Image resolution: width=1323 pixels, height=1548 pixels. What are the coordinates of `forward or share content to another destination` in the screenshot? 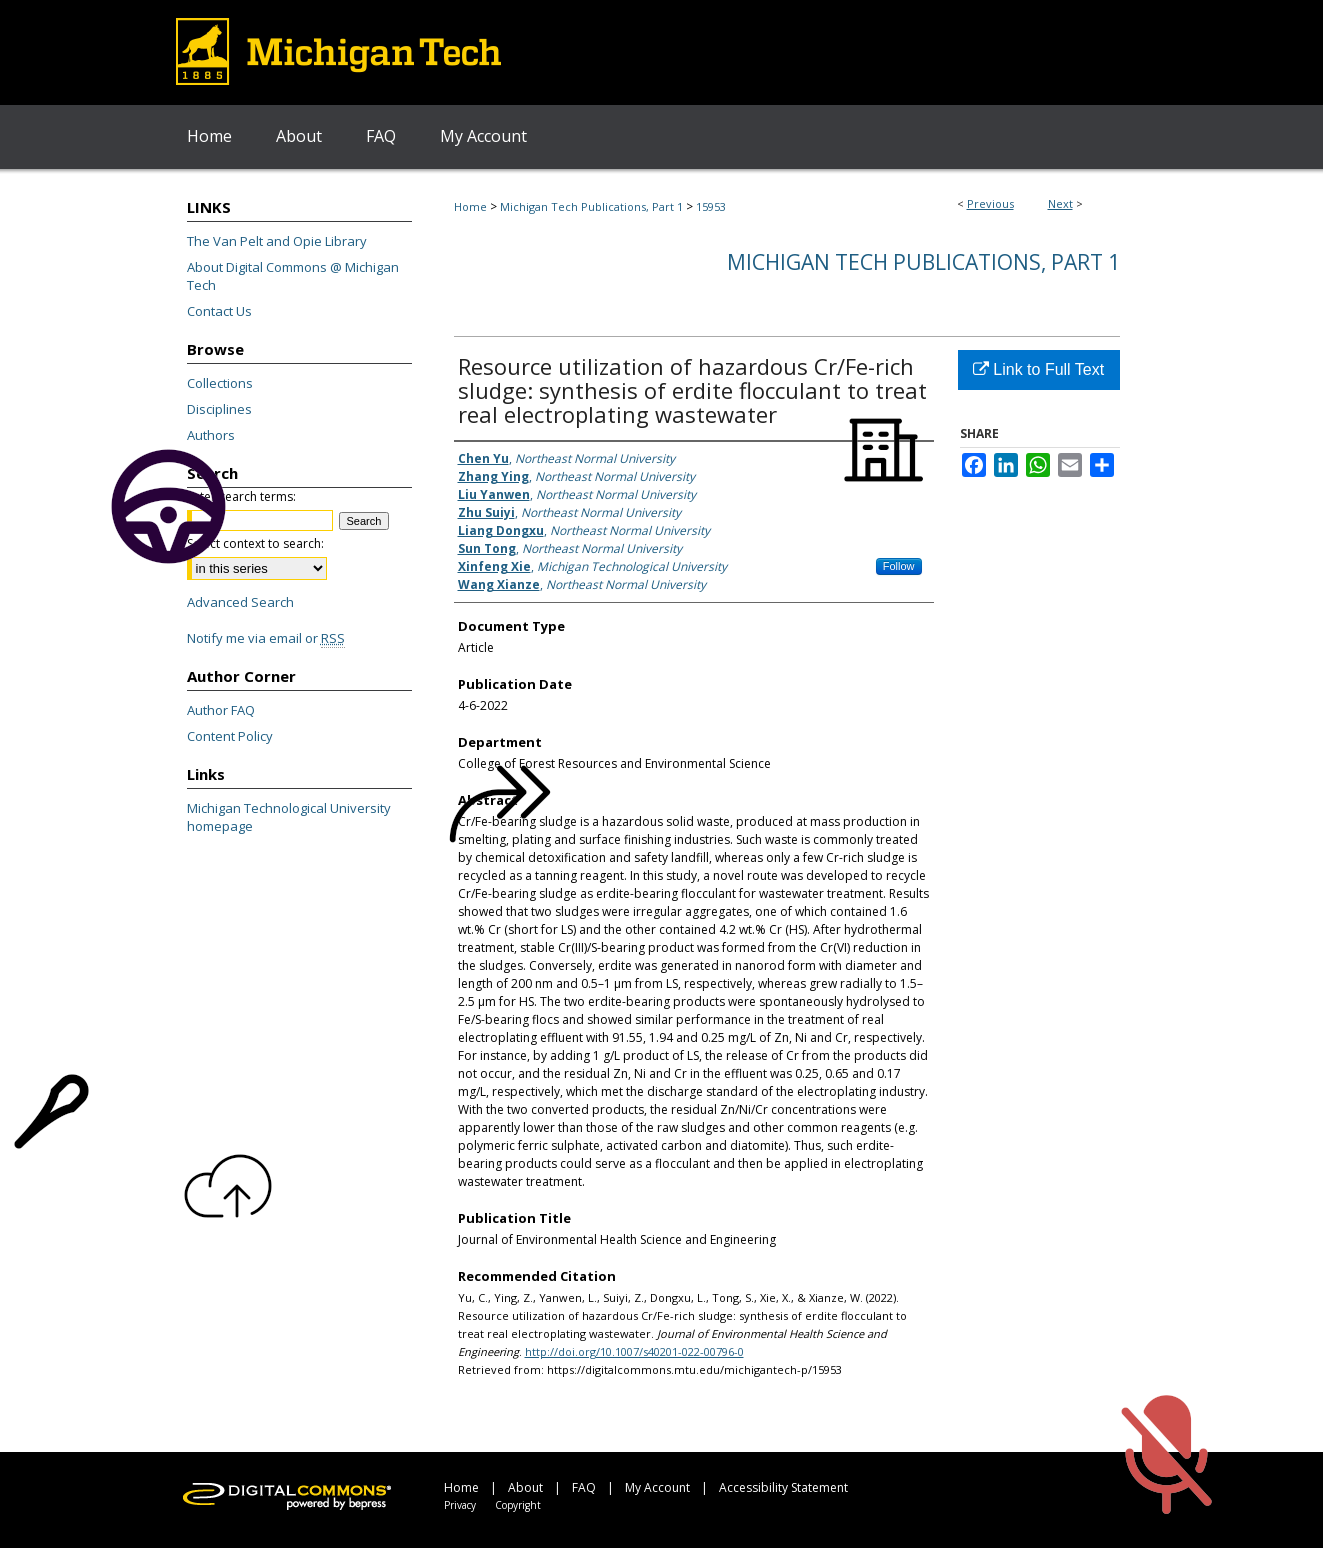 It's located at (500, 804).